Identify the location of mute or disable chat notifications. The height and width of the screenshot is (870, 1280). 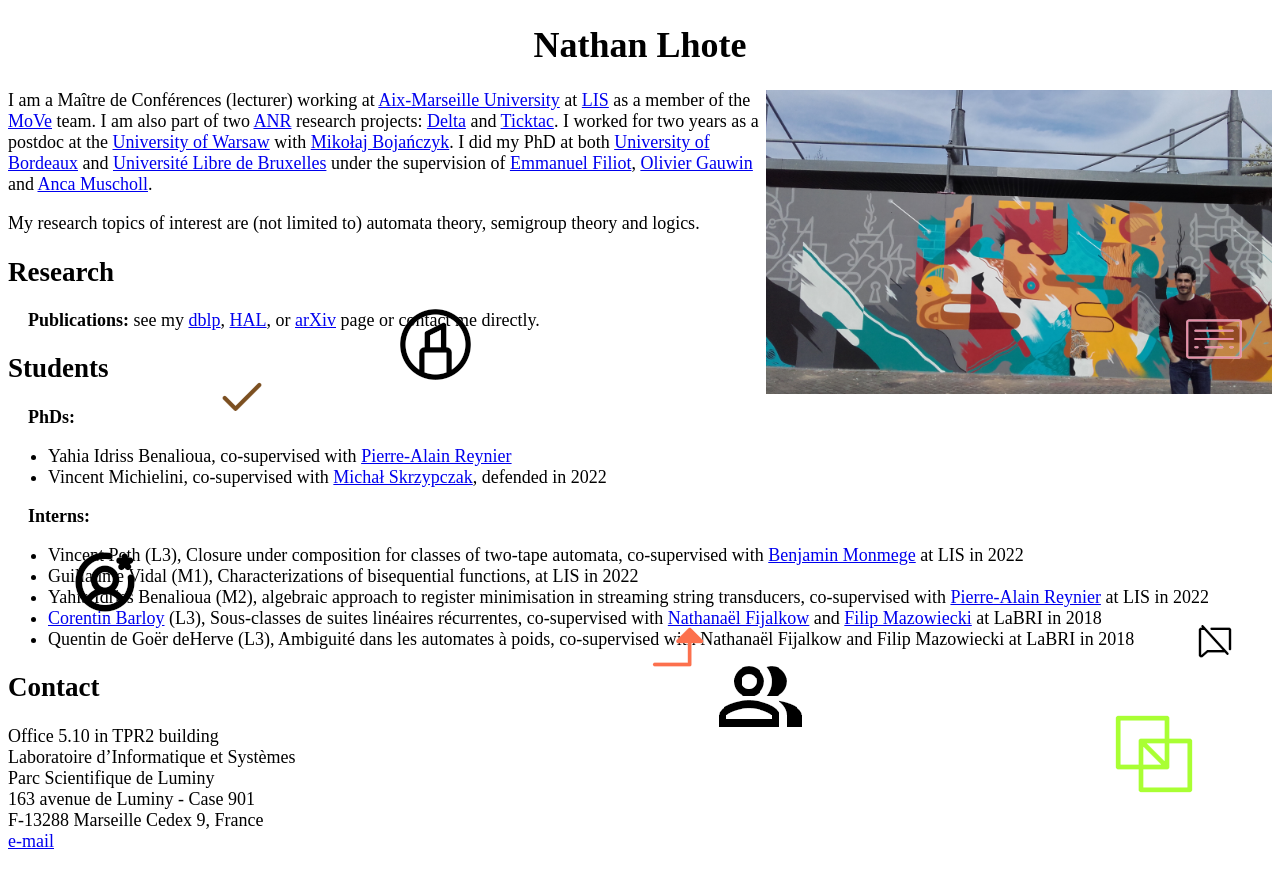
(1215, 640).